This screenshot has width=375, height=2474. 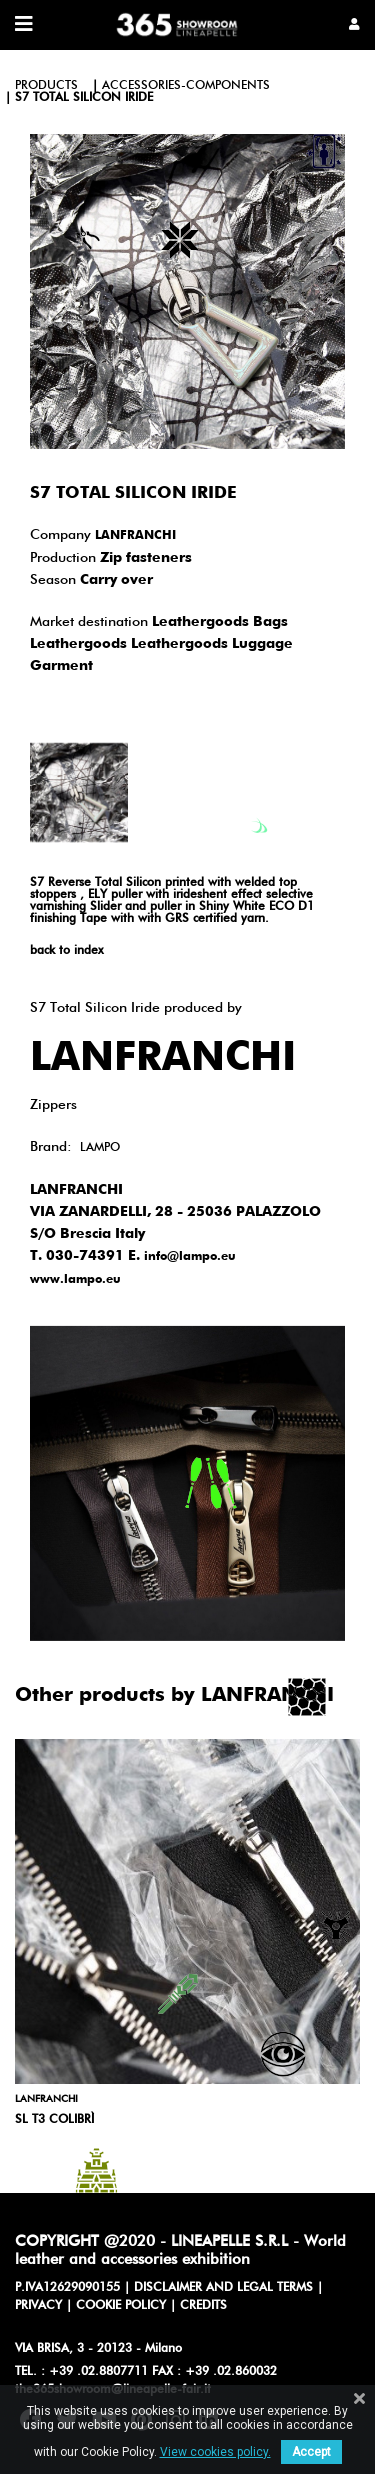 What do you see at coordinates (211, 1483) in the screenshot?
I see `access circus or performance-themed games` at bounding box center [211, 1483].